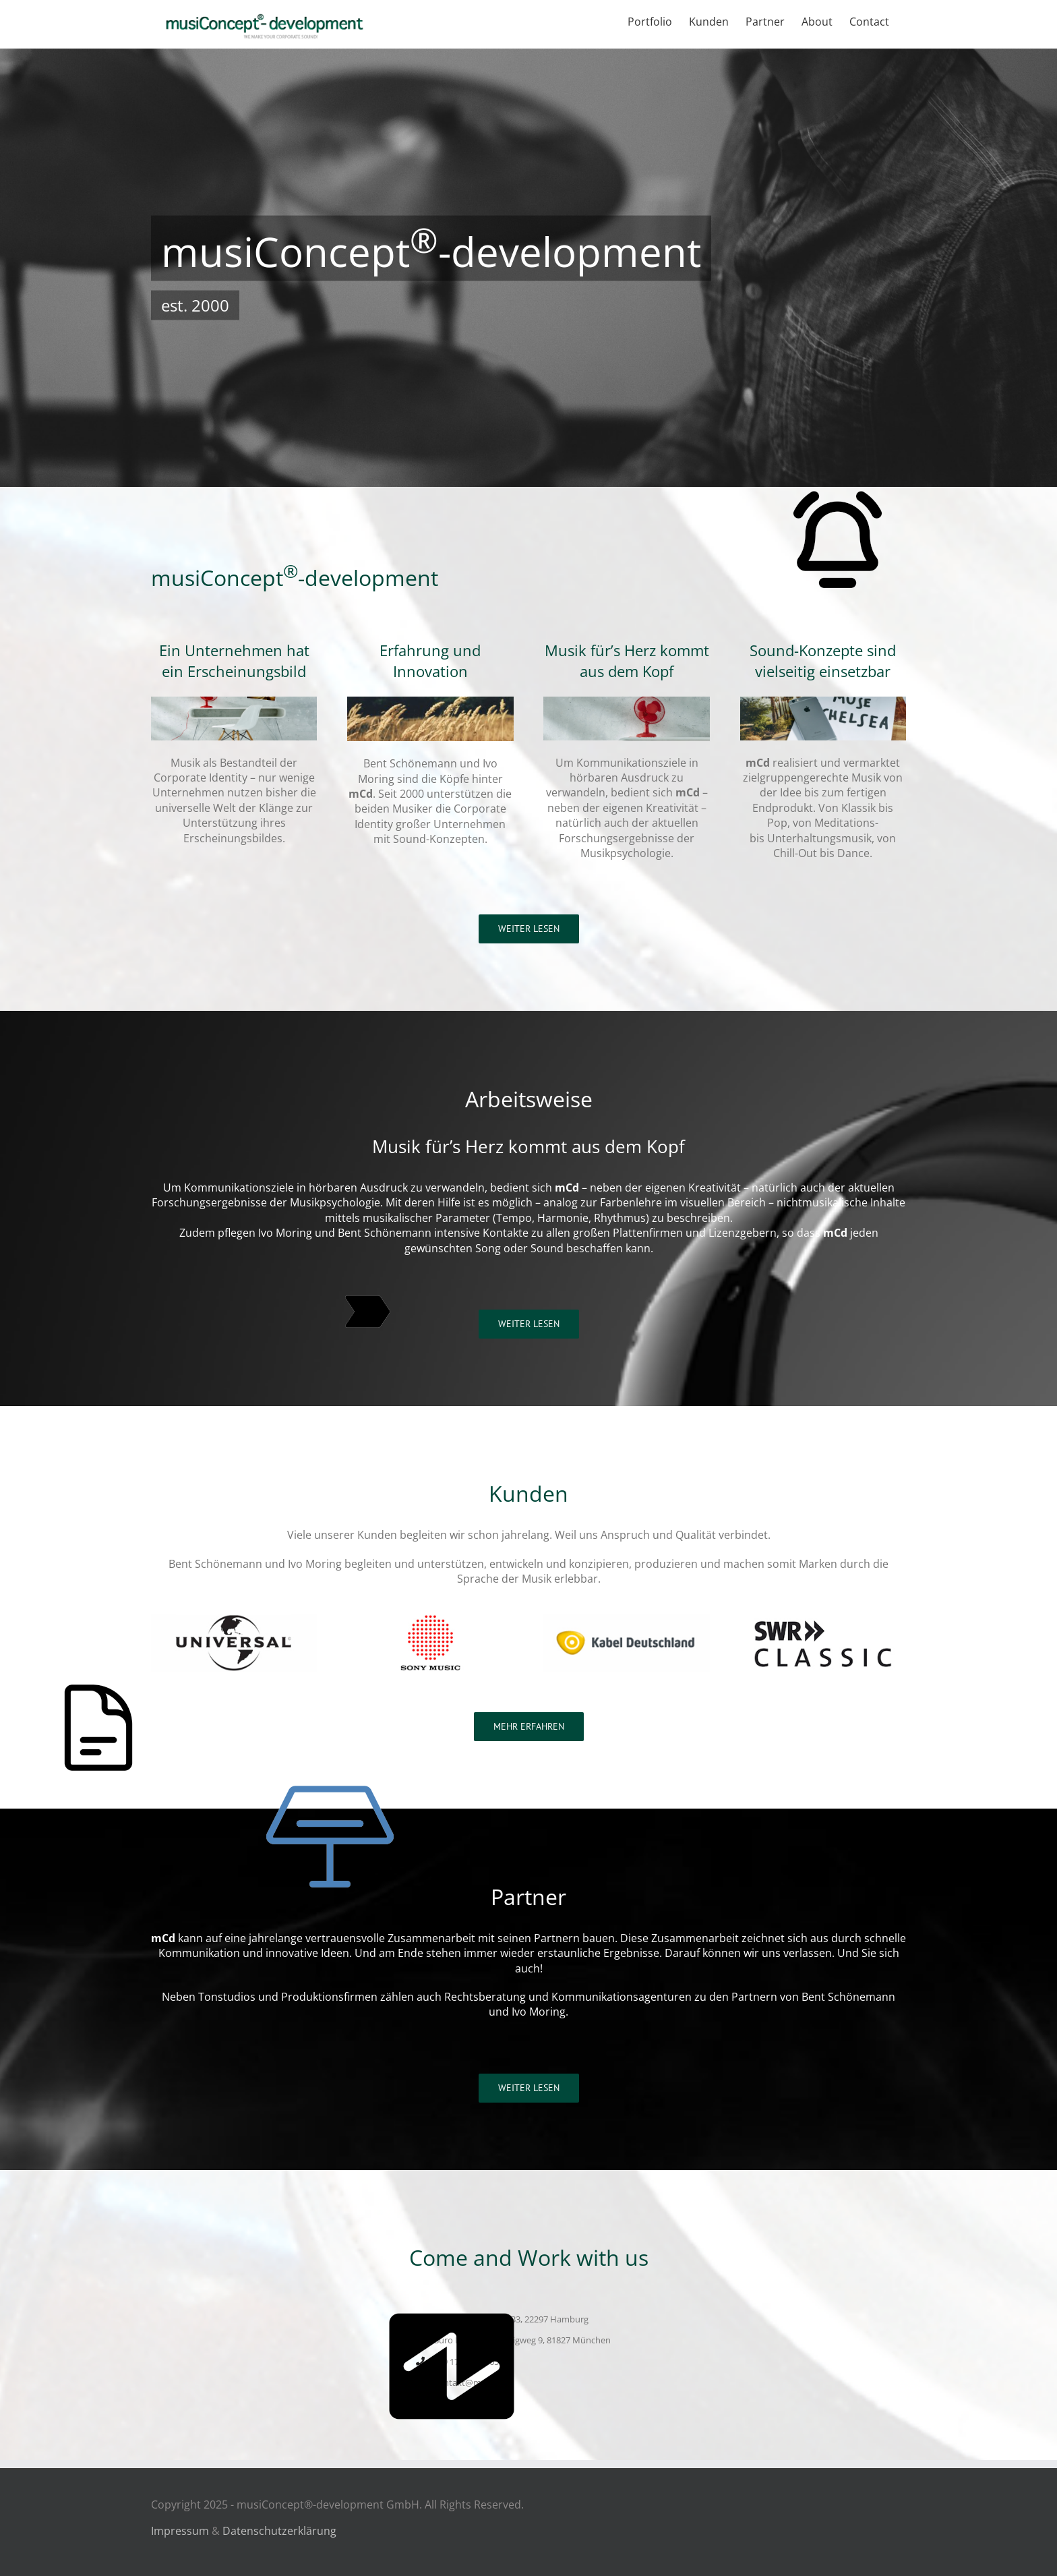 This screenshot has width=1057, height=2576. What do you see at coordinates (837, 540) in the screenshot?
I see `indicates new notifications or alerts` at bounding box center [837, 540].